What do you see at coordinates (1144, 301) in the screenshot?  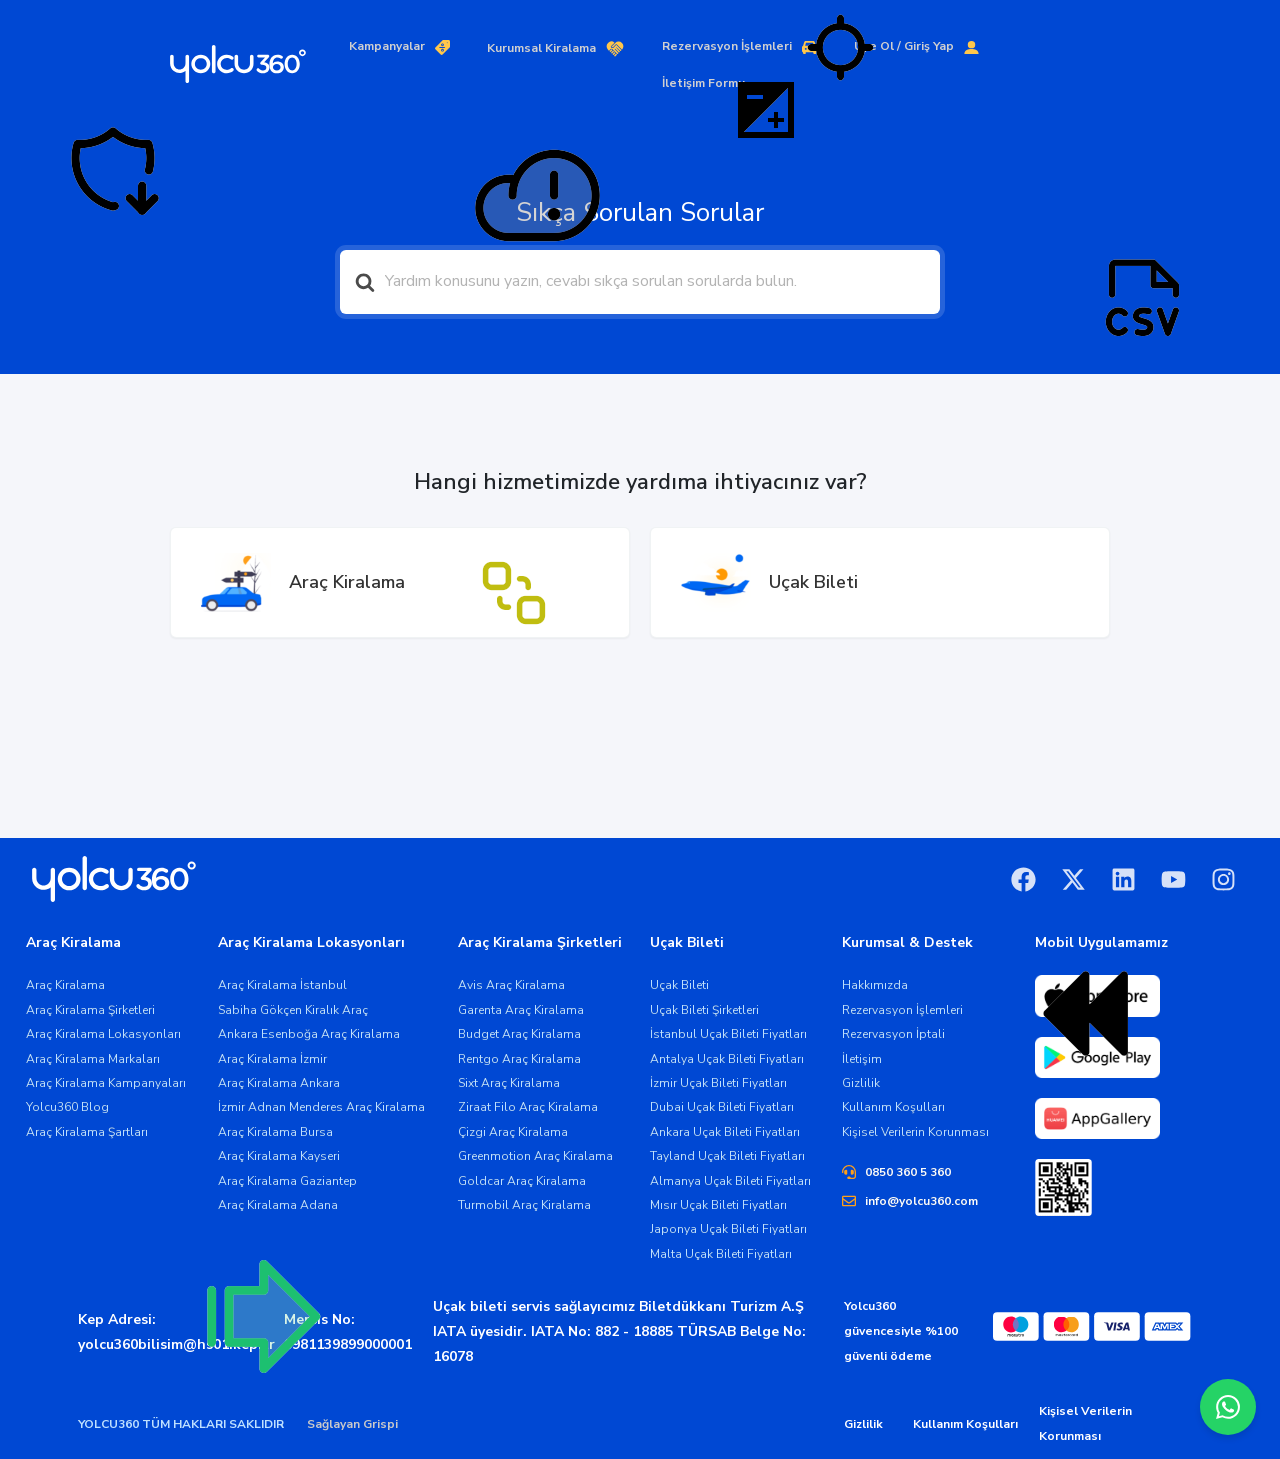 I see `download or export data as a CSV file` at bounding box center [1144, 301].